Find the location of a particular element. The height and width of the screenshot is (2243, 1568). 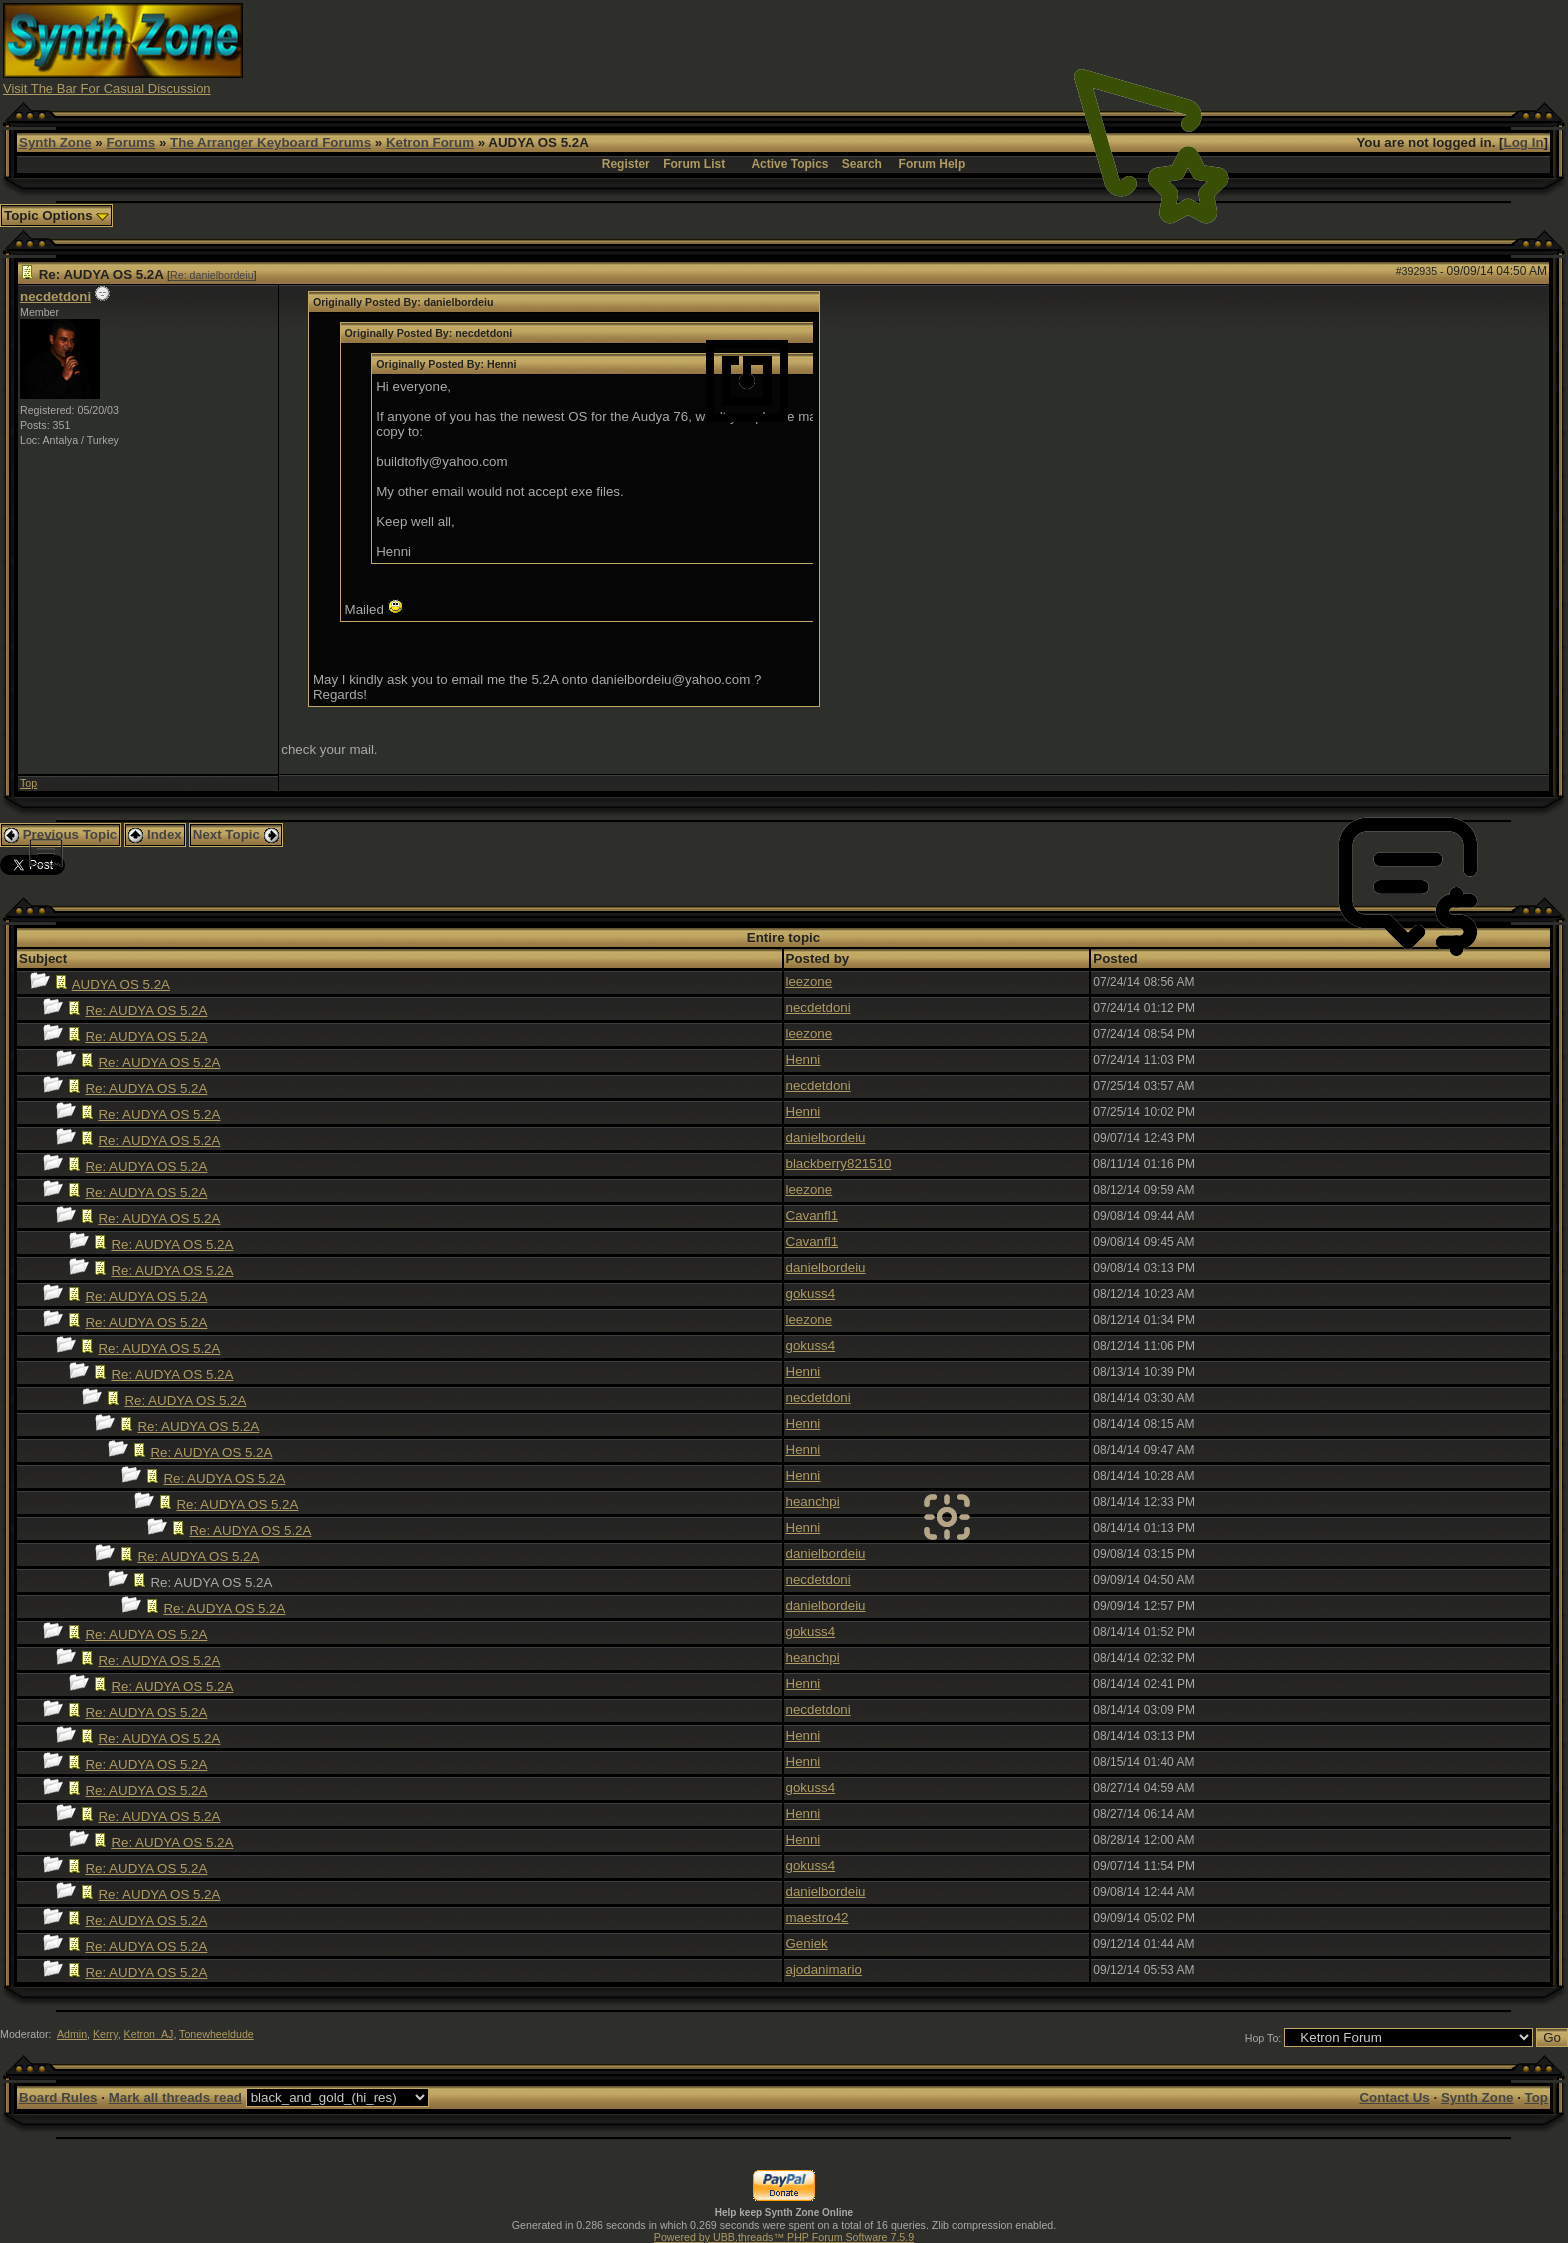

activate camera or photo sensor is located at coordinates (947, 1517).